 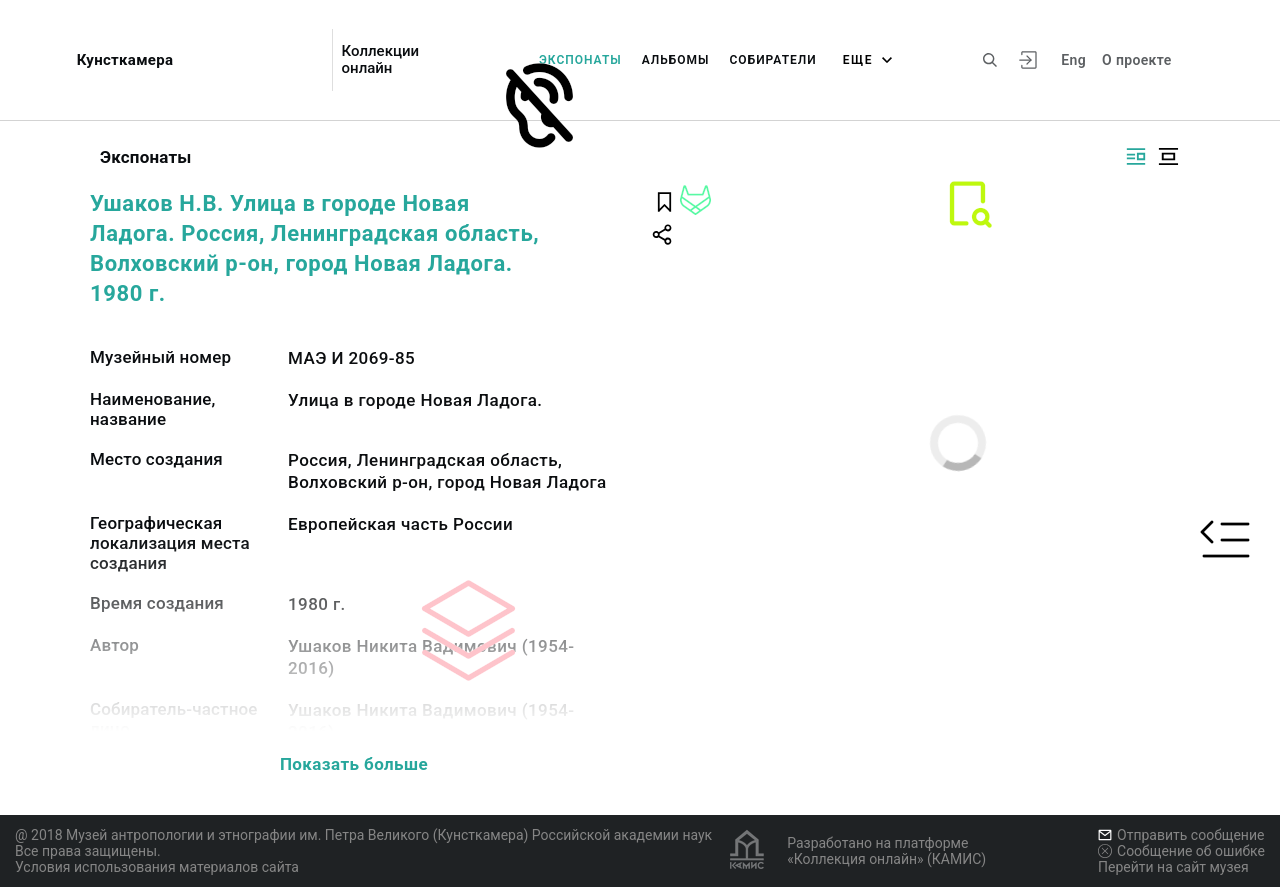 What do you see at coordinates (539, 105) in the screenshot?
I see `mute or disable audio listening` at bounding box center [539, 105].